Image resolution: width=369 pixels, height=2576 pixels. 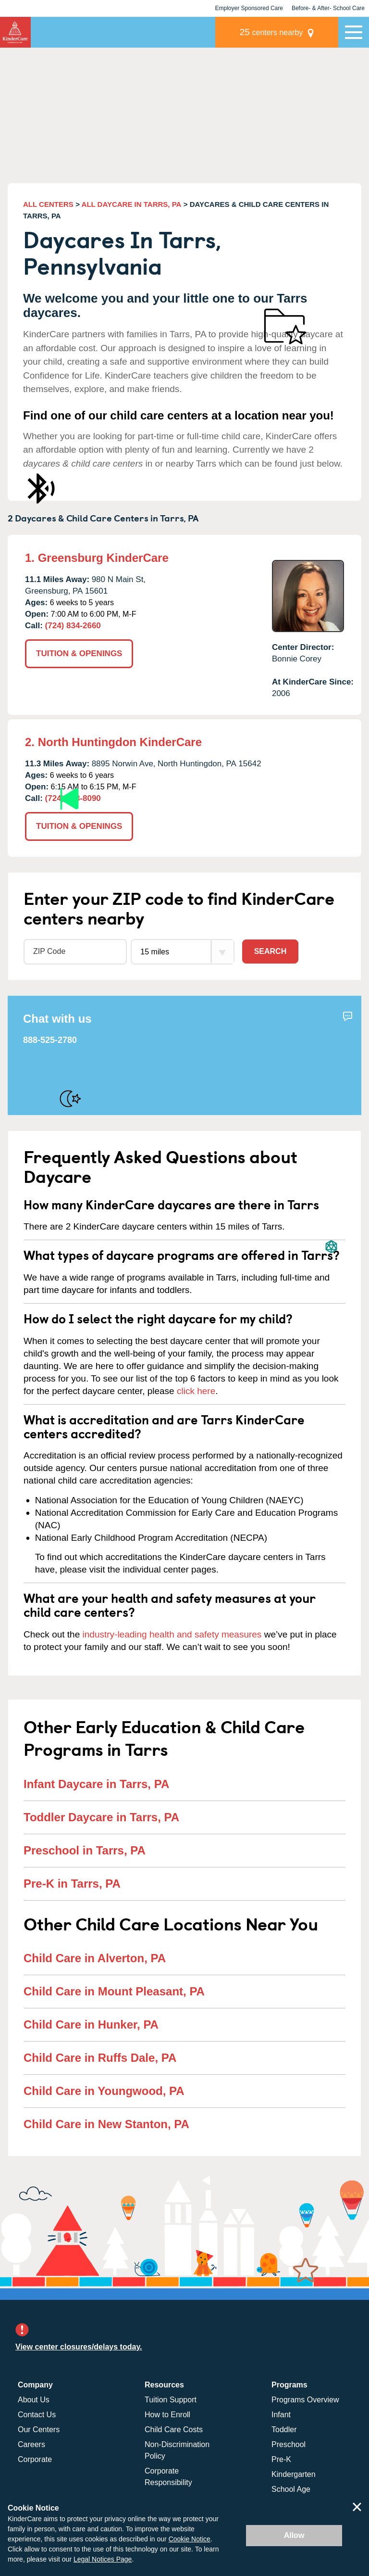 What do you see at coordinates (306, 2271) in the screenshot?
I see `add to favorites` at bounding box center [306, 2271].